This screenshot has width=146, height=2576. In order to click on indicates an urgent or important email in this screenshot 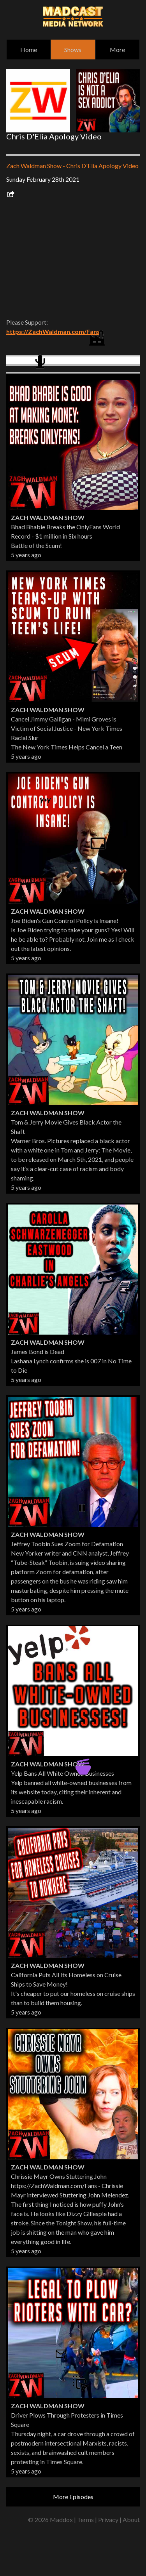, I will do `click(61, 2354)`.